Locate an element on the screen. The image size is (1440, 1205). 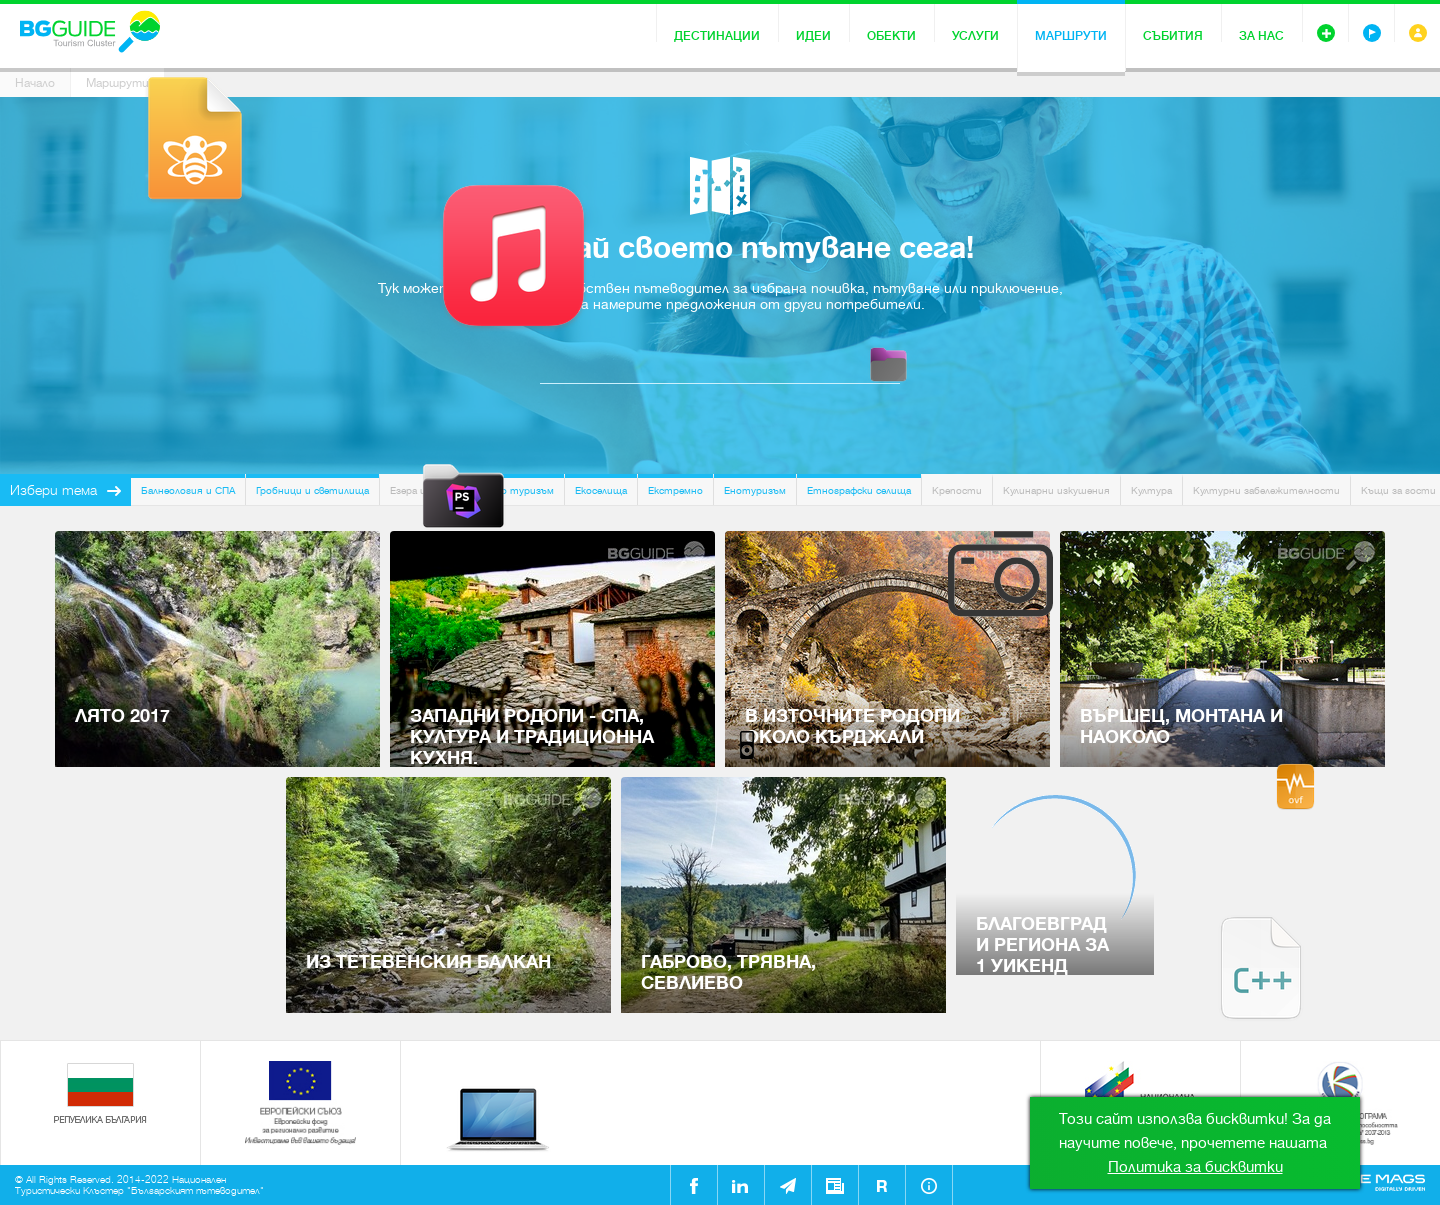
iPod nano device in sidebar is located at coordinates (747, 745).